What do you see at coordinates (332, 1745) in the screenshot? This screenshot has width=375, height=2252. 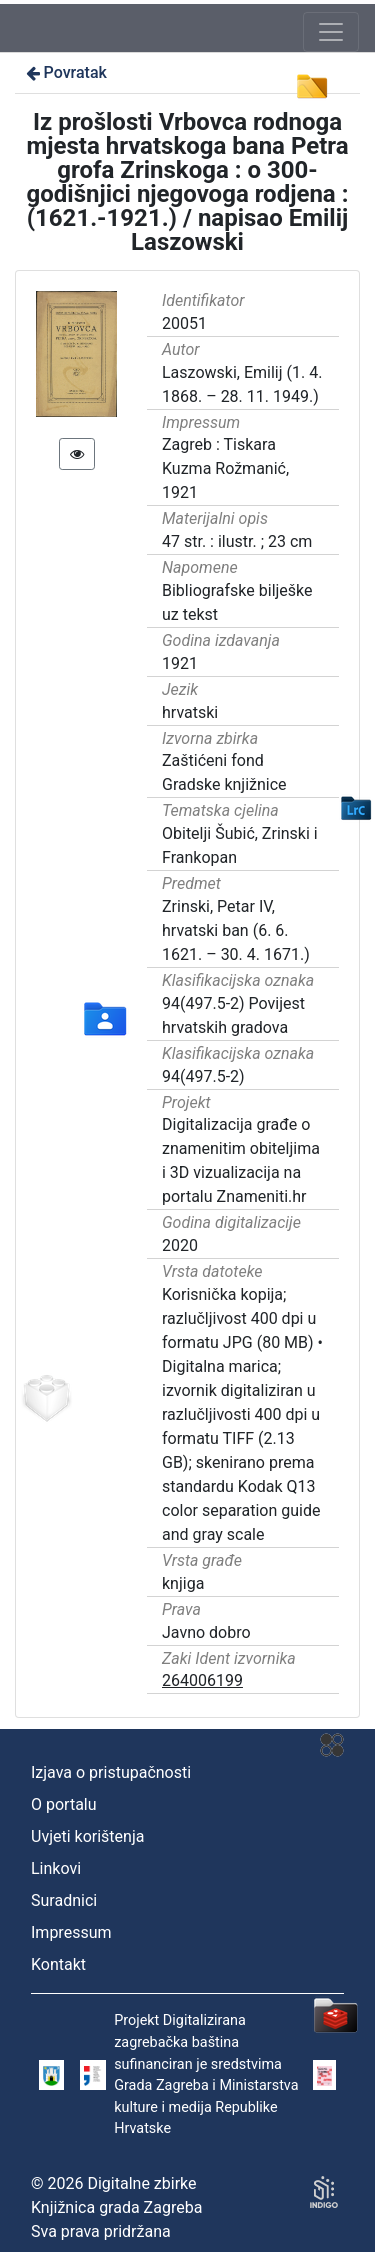 I see `launch the reversi board game app` at bounding box center [332, 1745].